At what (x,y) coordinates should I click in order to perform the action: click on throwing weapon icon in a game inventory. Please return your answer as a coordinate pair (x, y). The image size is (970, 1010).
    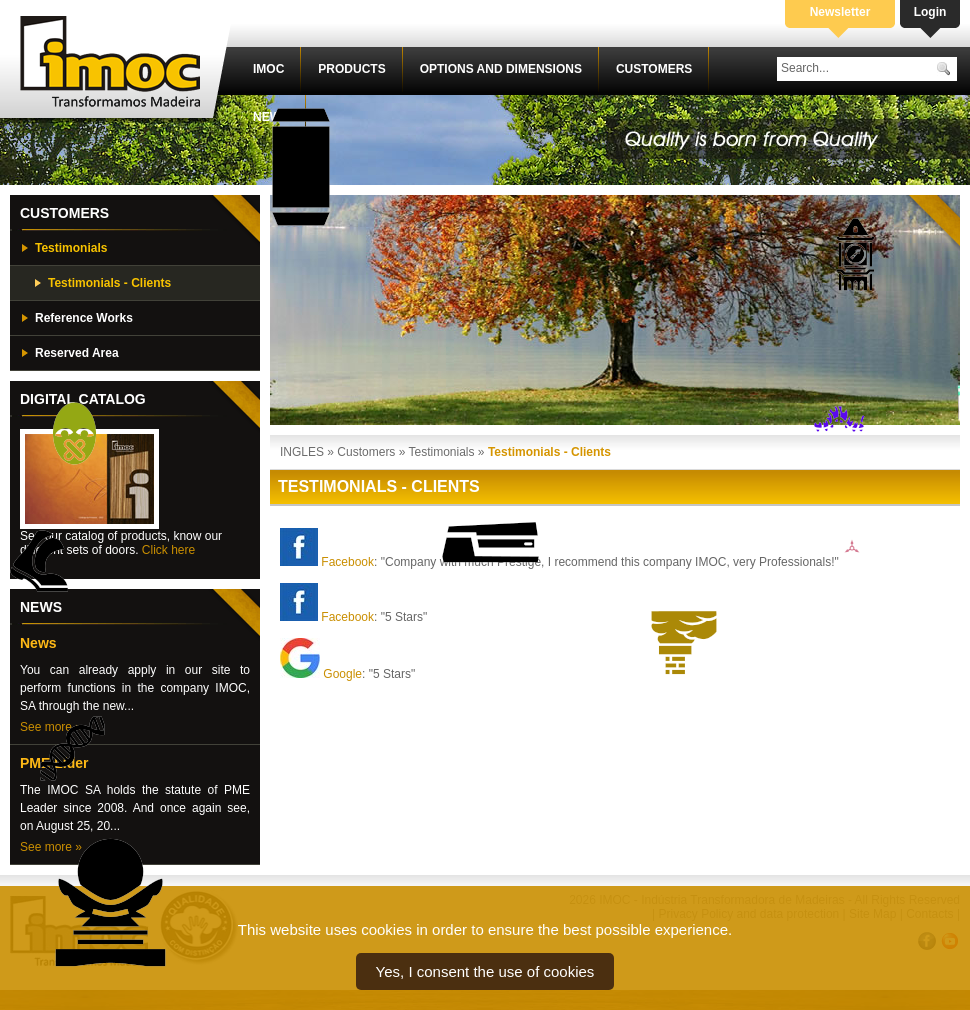
    Looking at the image, I should click on (852, 546).